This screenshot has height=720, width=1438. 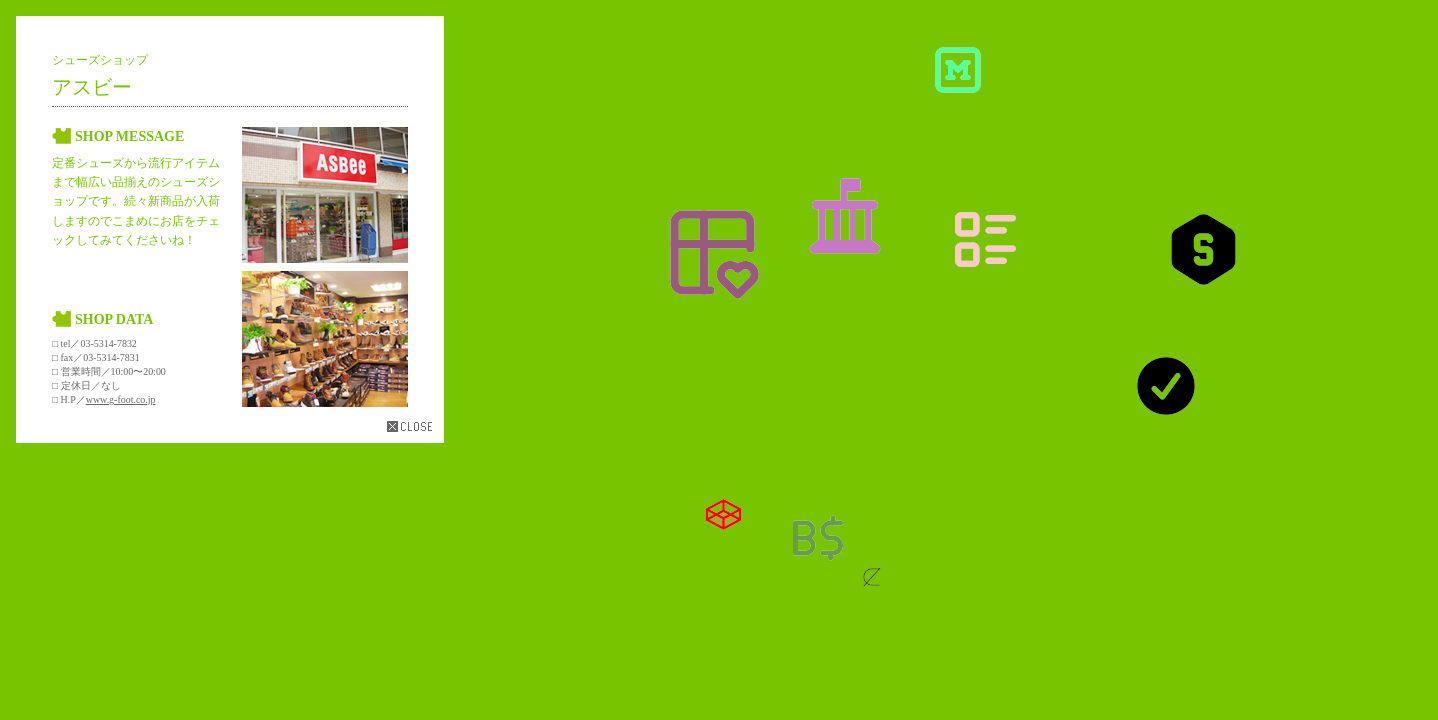 What do you see at coordinates (872, 577) in the screenshot?
I see `indicates a set is not a subset of another in mathematical notation` at bounding box center [872, 577].